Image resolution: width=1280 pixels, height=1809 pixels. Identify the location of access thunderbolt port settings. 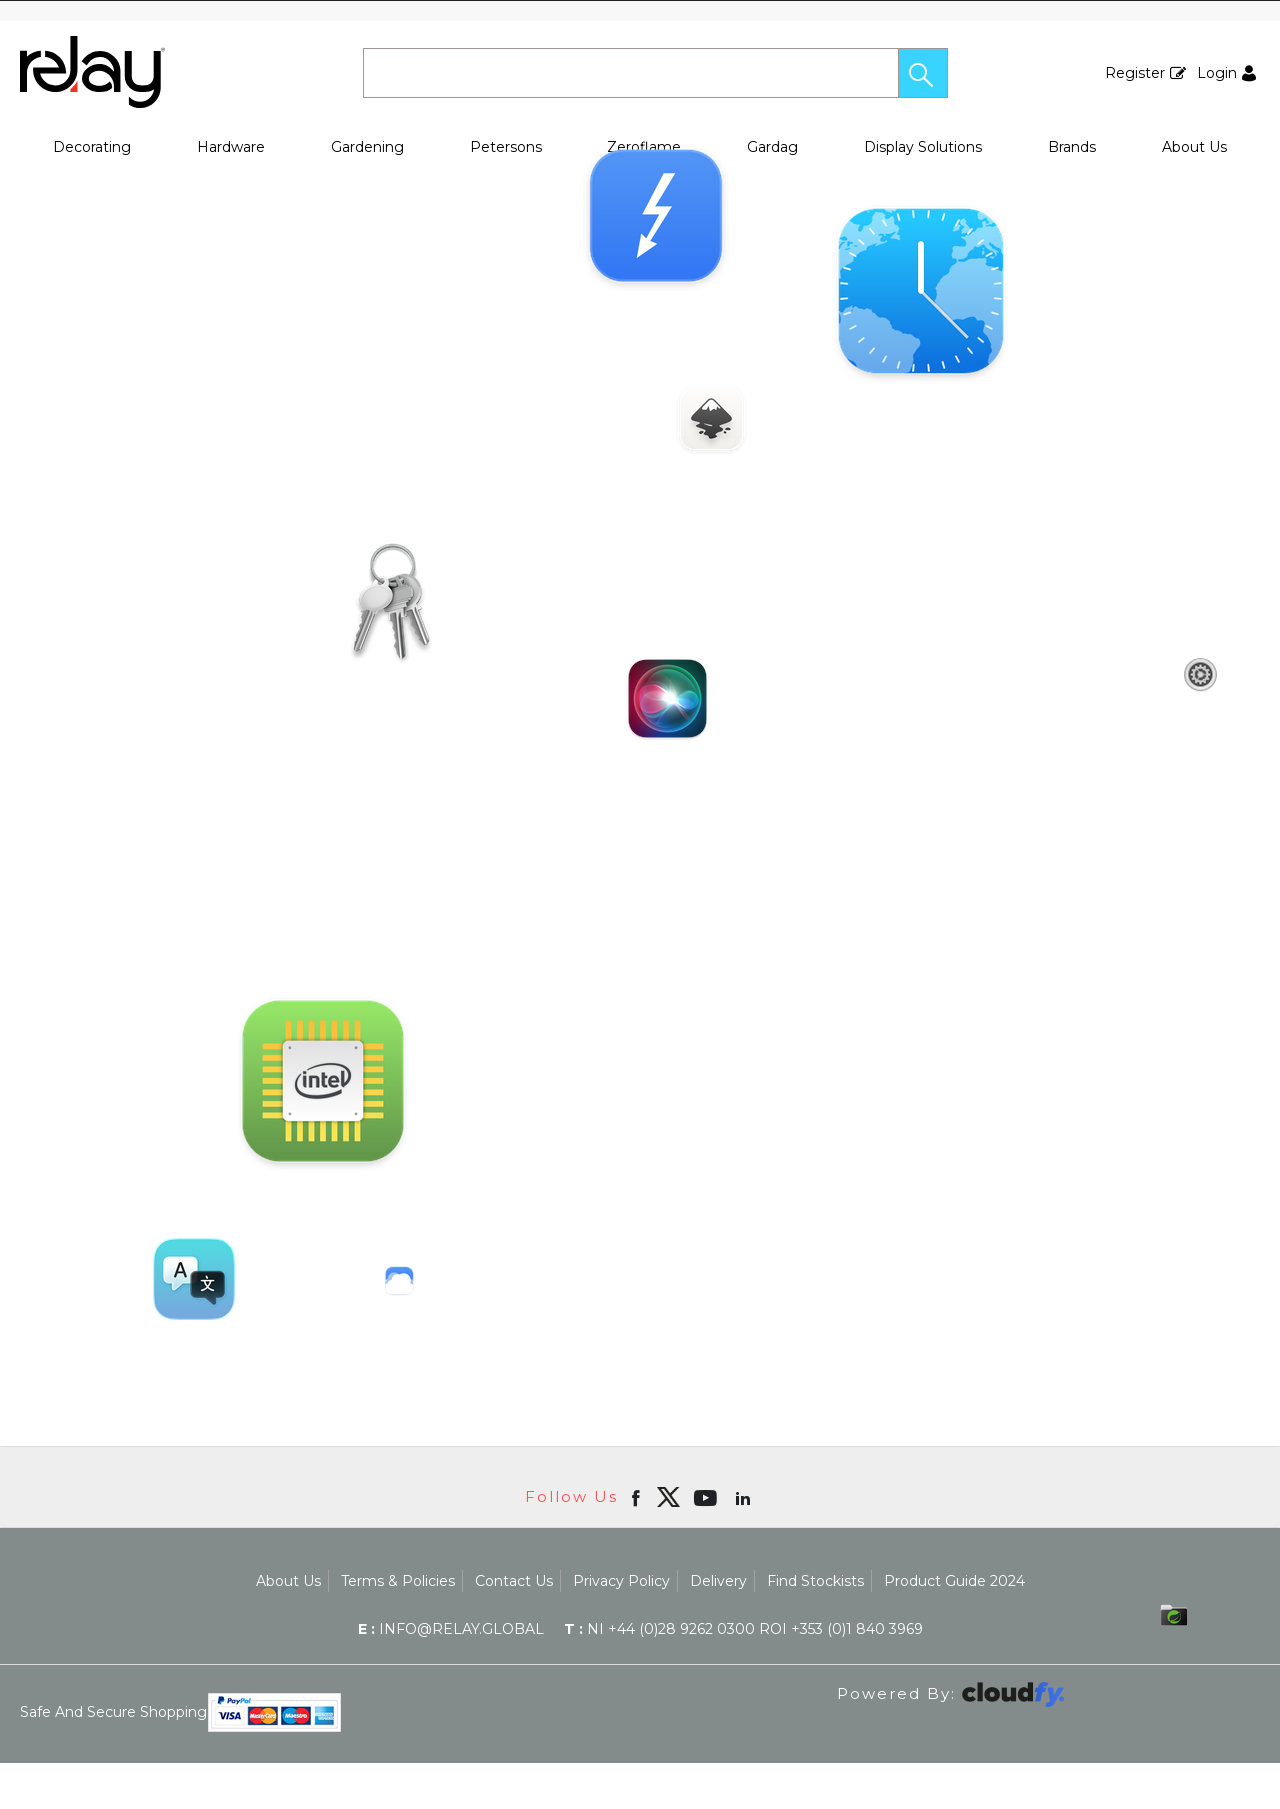
(656, 218).